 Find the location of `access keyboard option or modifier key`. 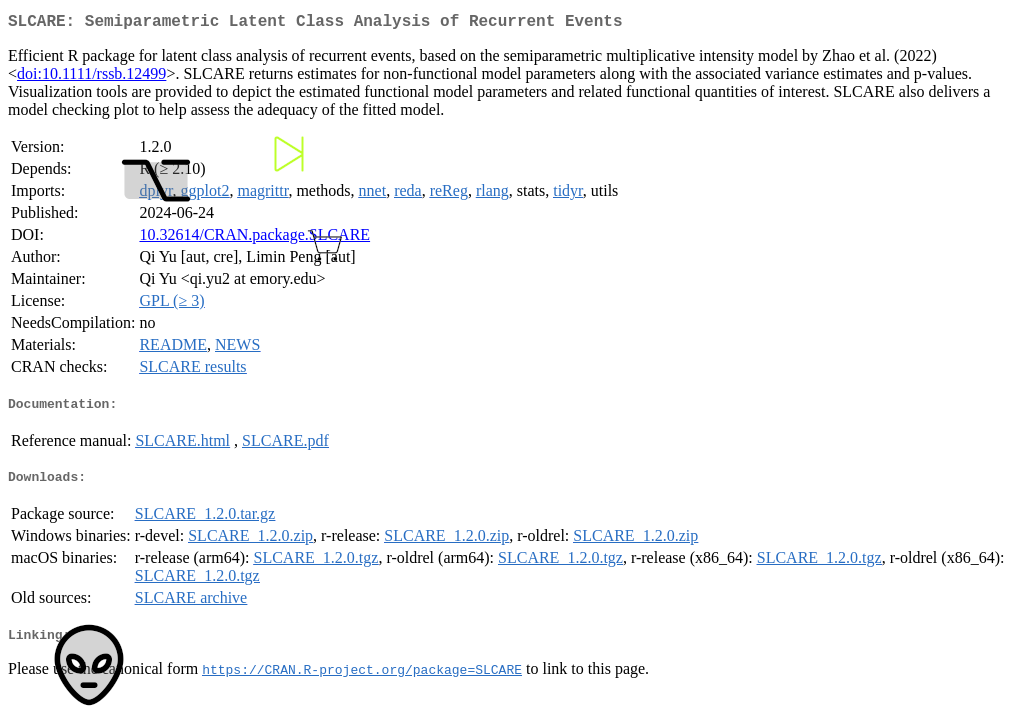

access keyboard option or modifier key is located at coordinates (156, 178).